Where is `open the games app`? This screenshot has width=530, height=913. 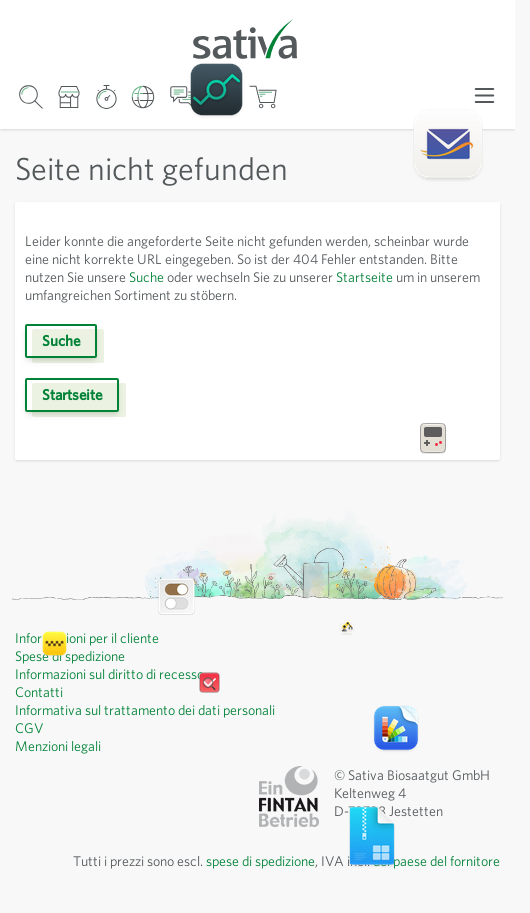 open the games app is located at coordinates (433, 438).